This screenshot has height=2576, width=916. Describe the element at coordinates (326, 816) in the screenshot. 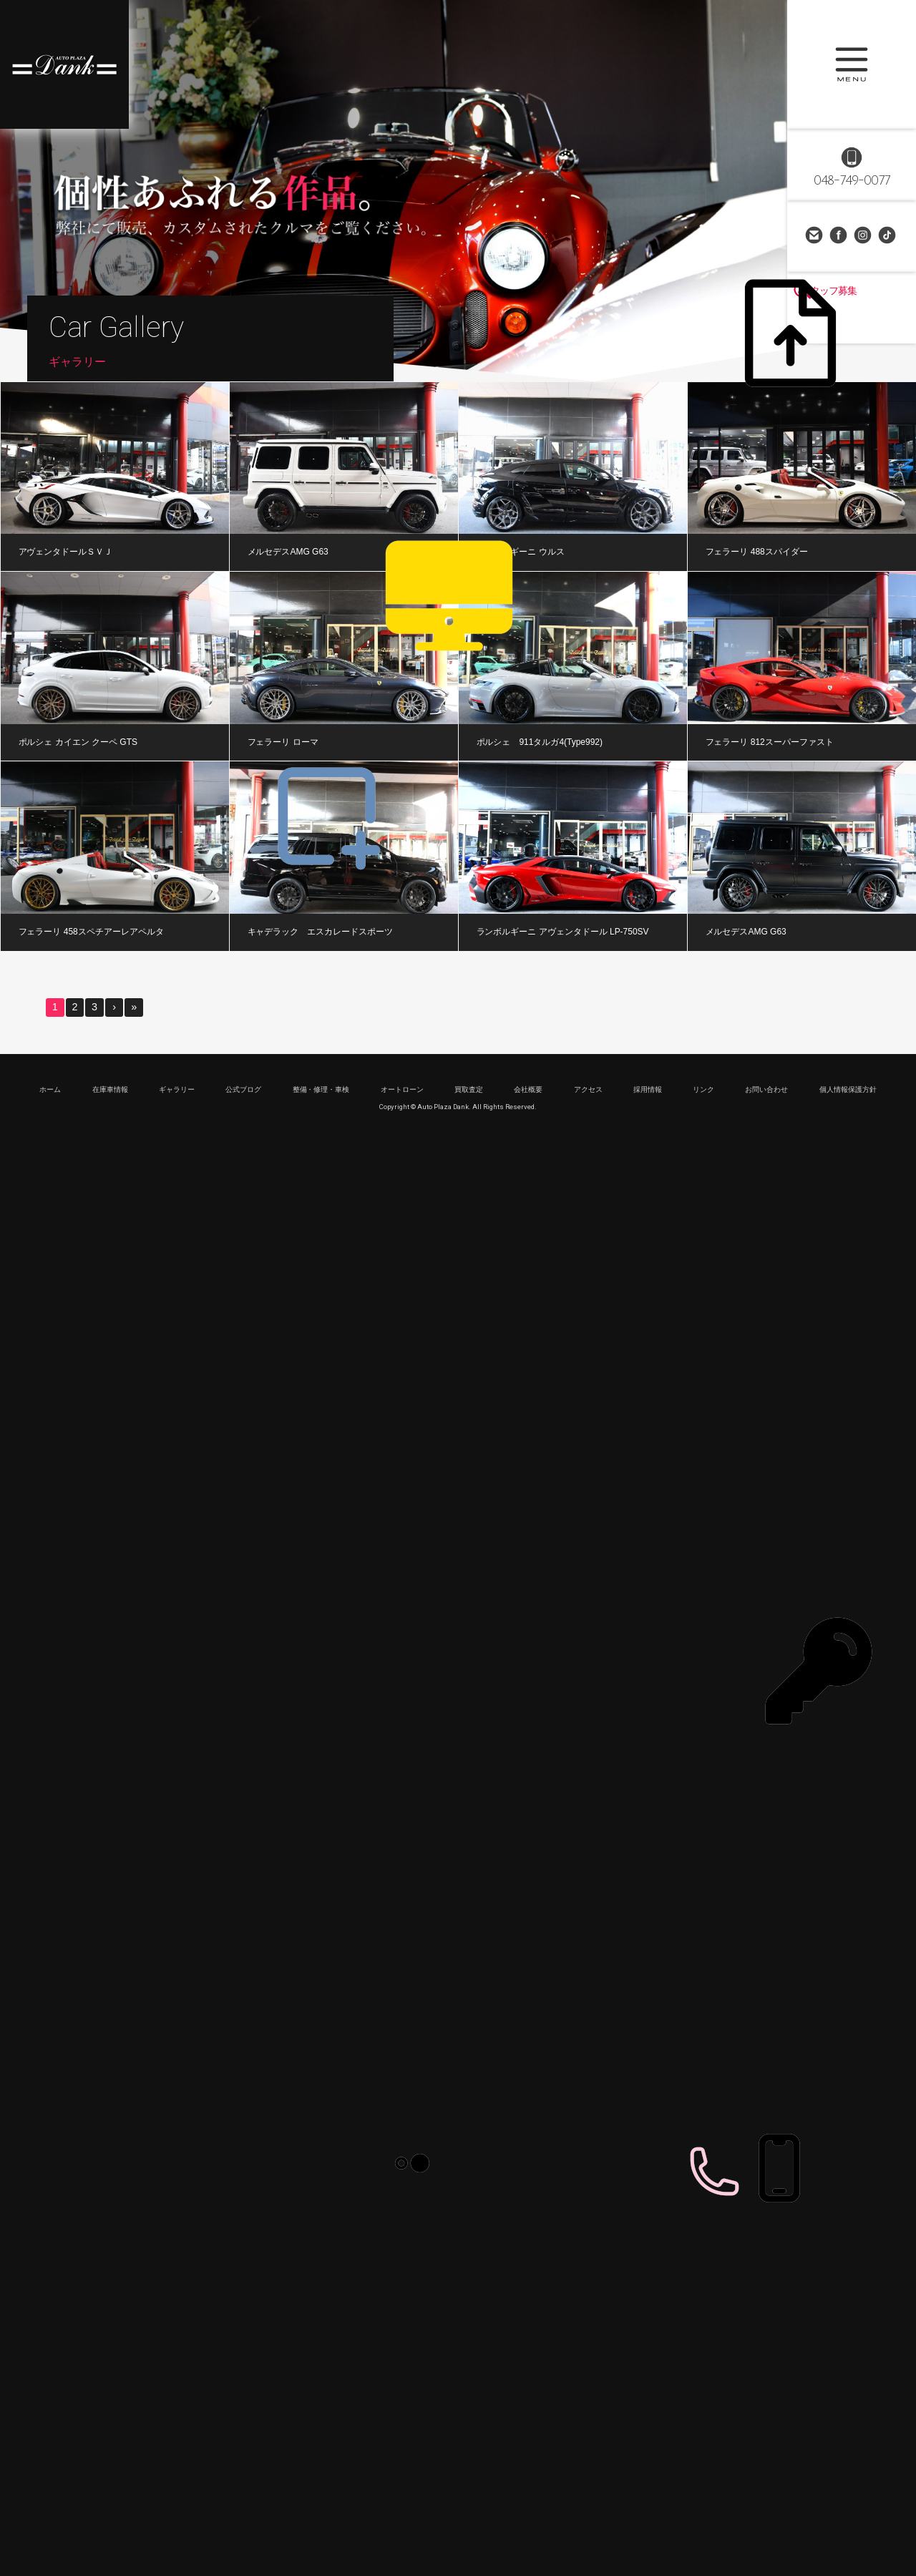

I see `add a new item or element` at that location.